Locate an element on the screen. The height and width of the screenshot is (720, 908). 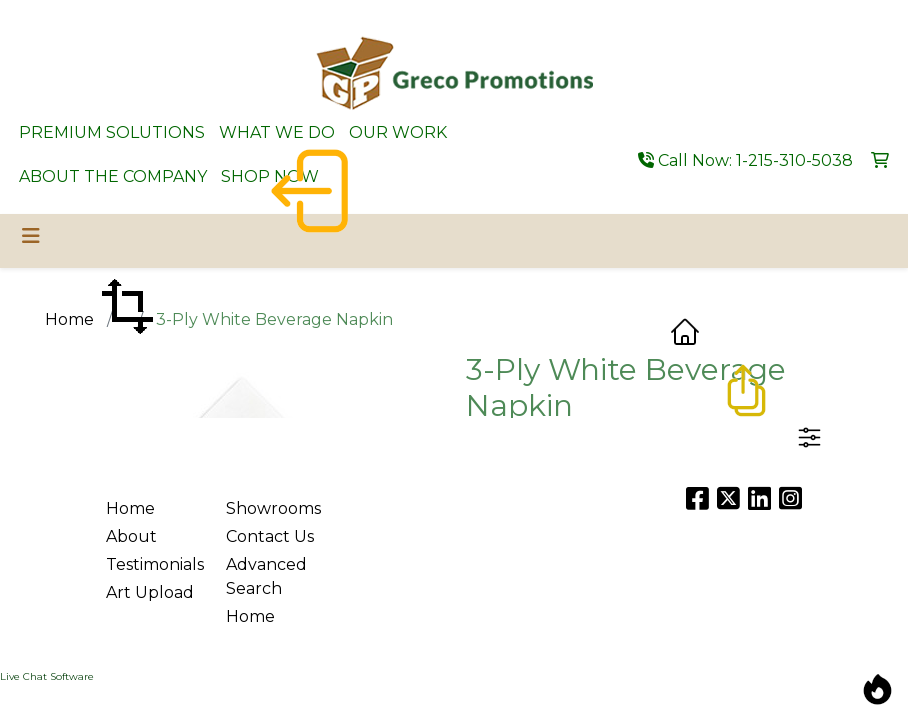
adjust settings or preferences is located at coordinates (809, 437).